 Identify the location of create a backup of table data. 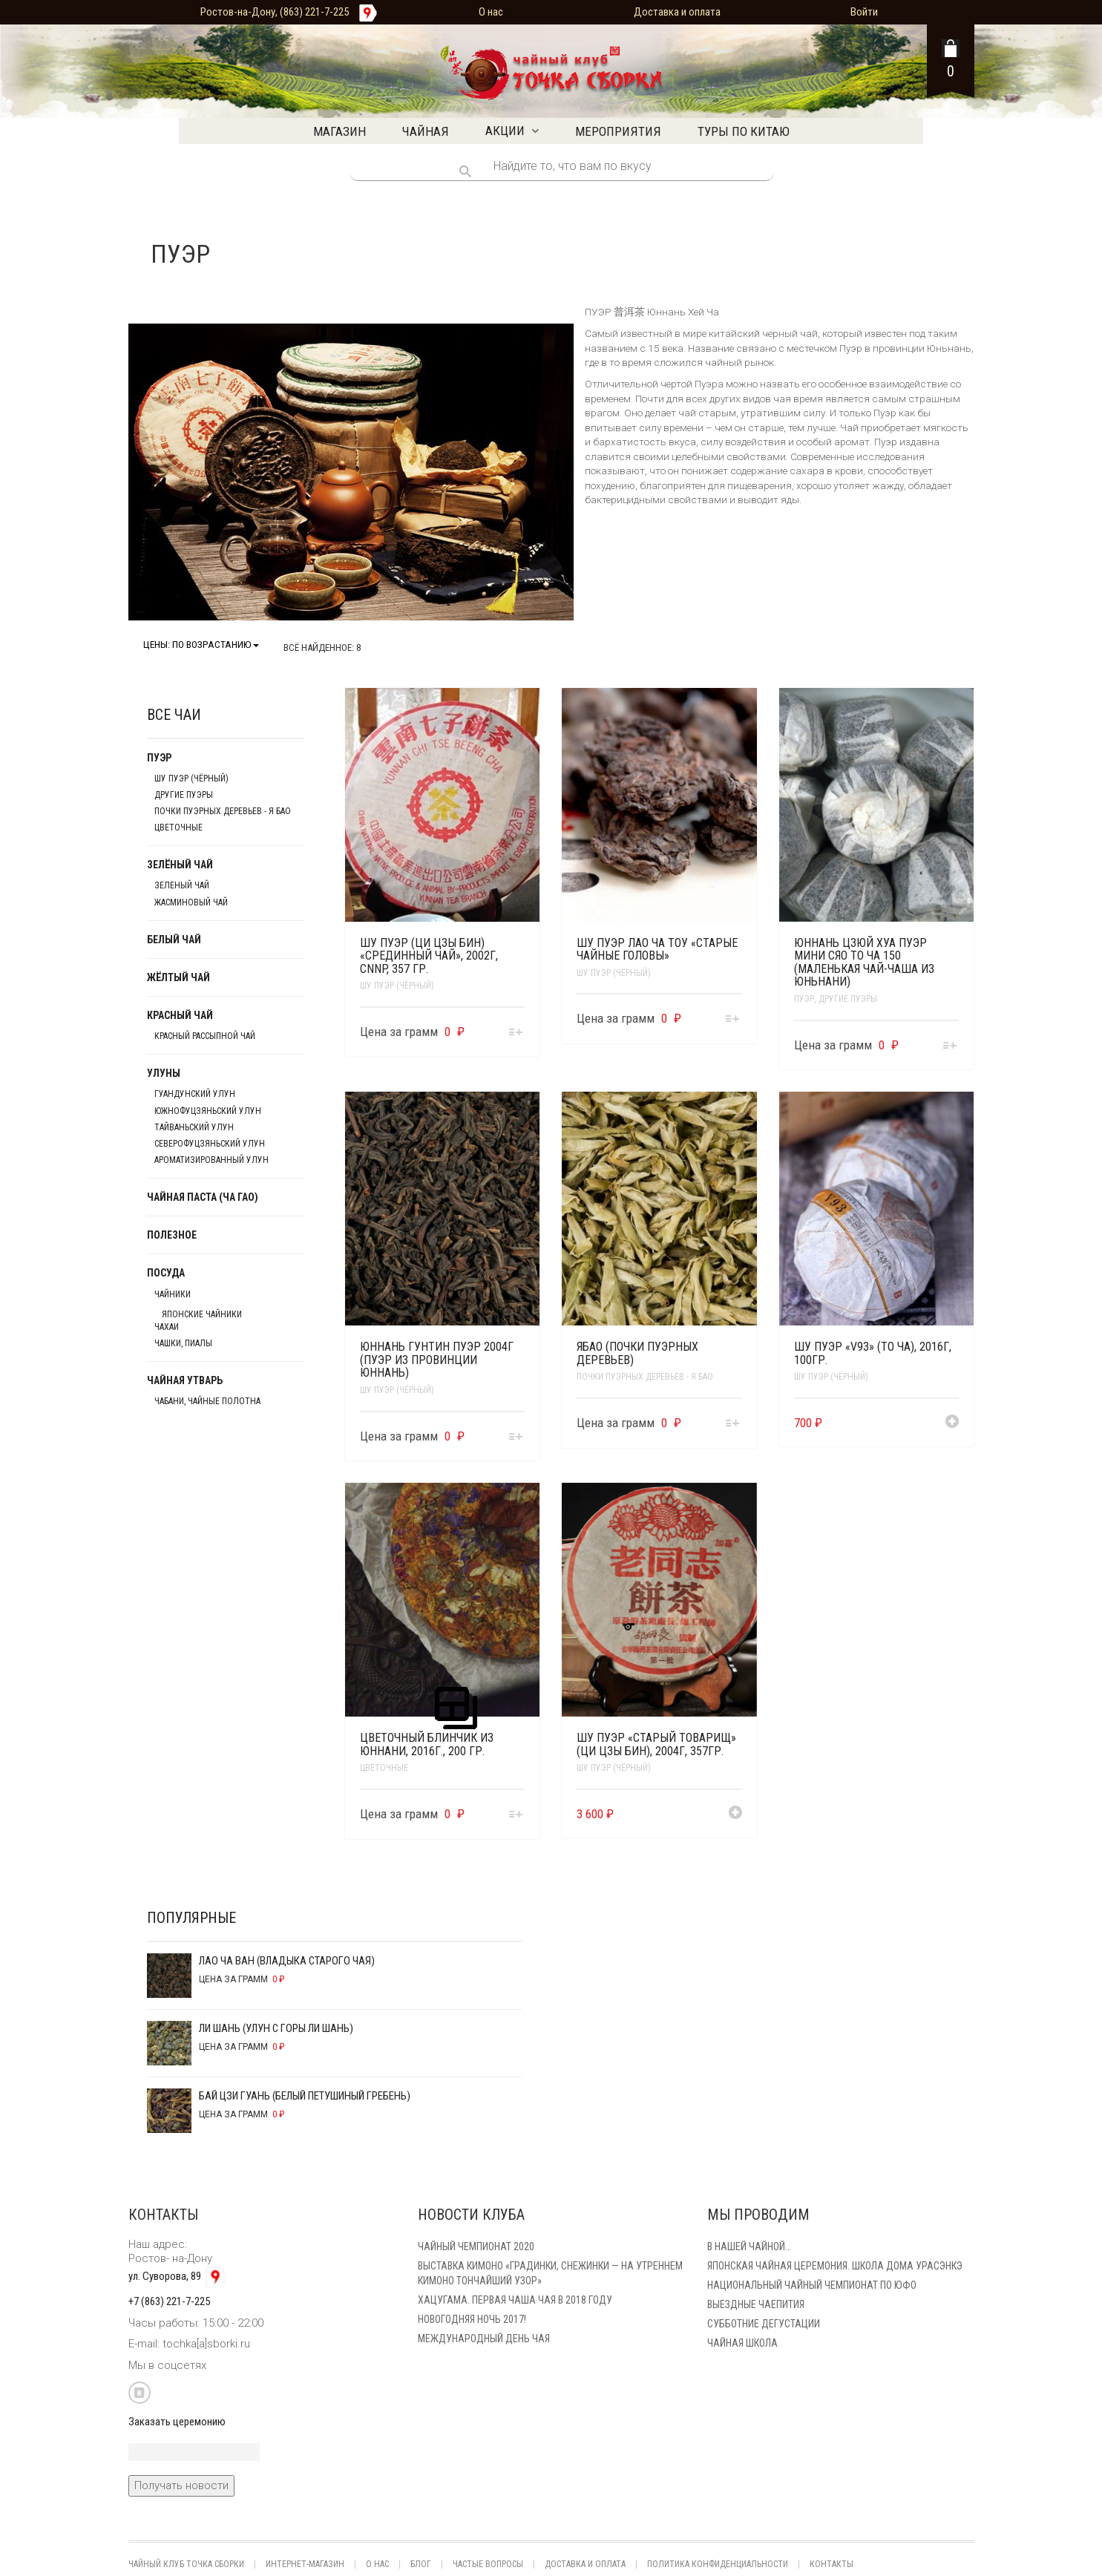
(456, 1708).